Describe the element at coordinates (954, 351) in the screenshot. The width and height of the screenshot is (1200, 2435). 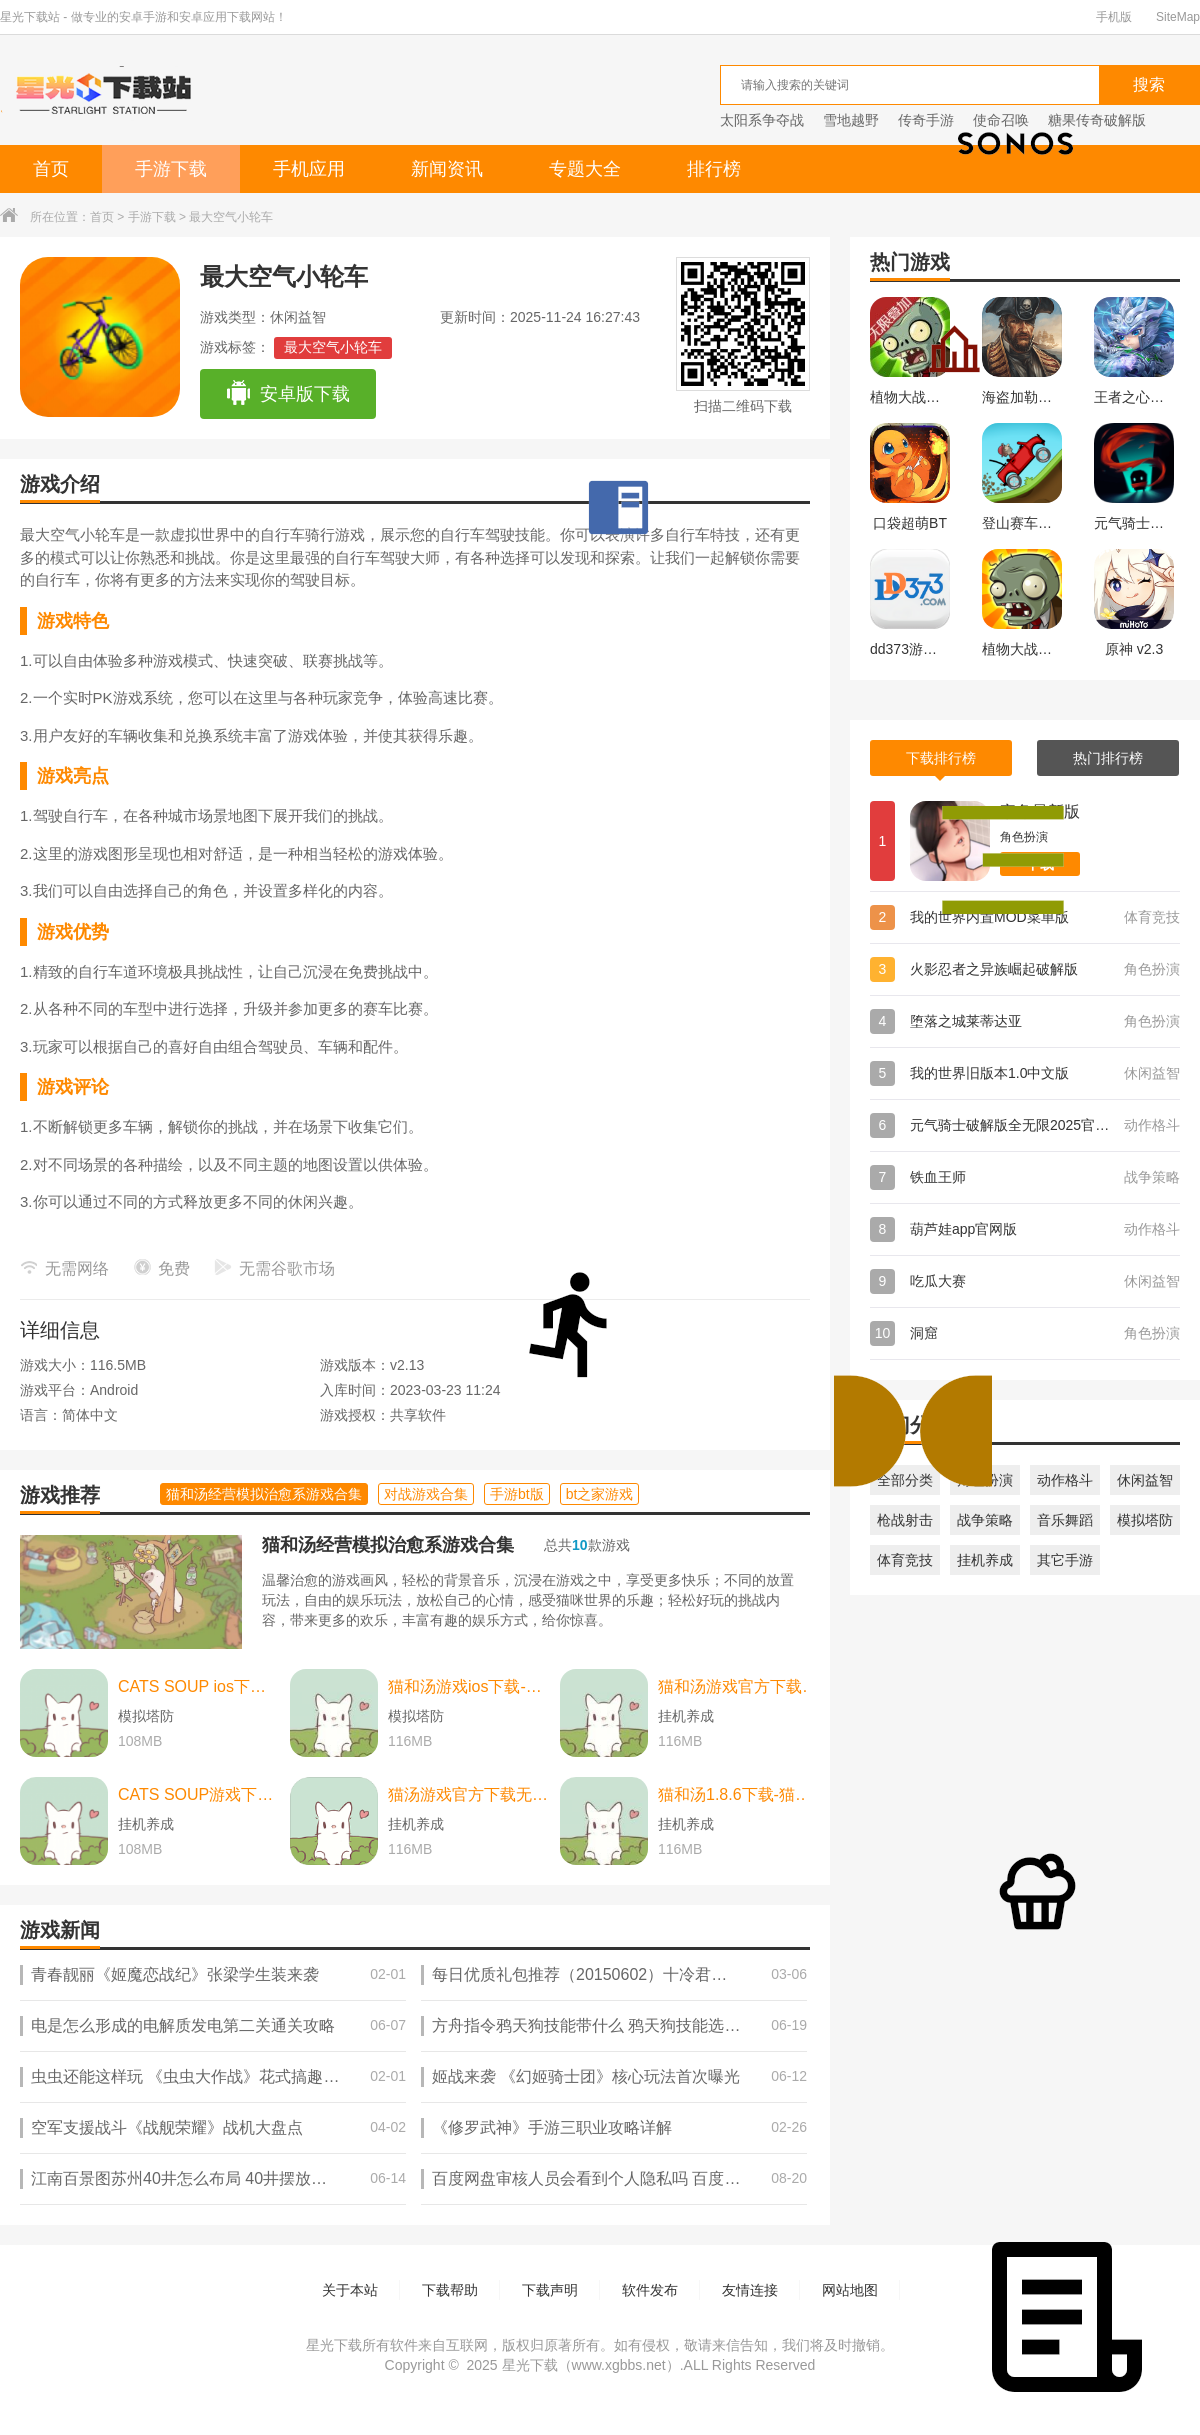
I see `access education or school-related features` at that location.